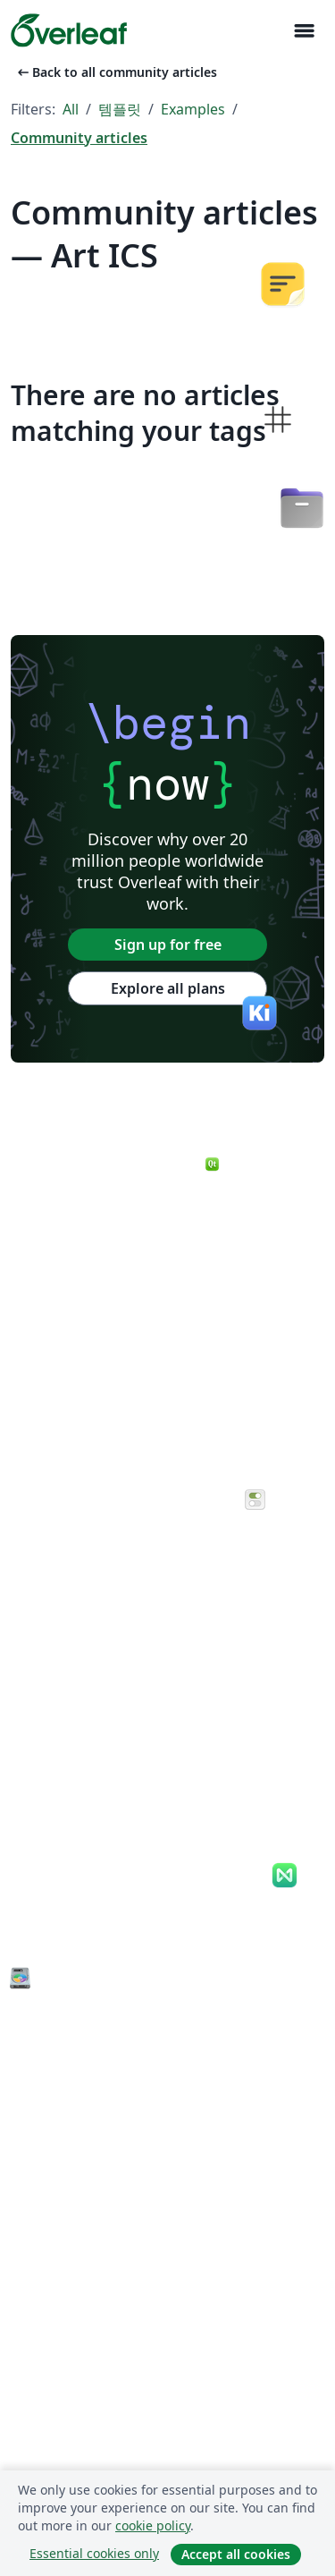 Image resolution: width=335 pixels, height=2576 pixels. Describe the element at coordinates (255, 1499) in the screenshot. I see `open gnome tweaks settings` at that location.